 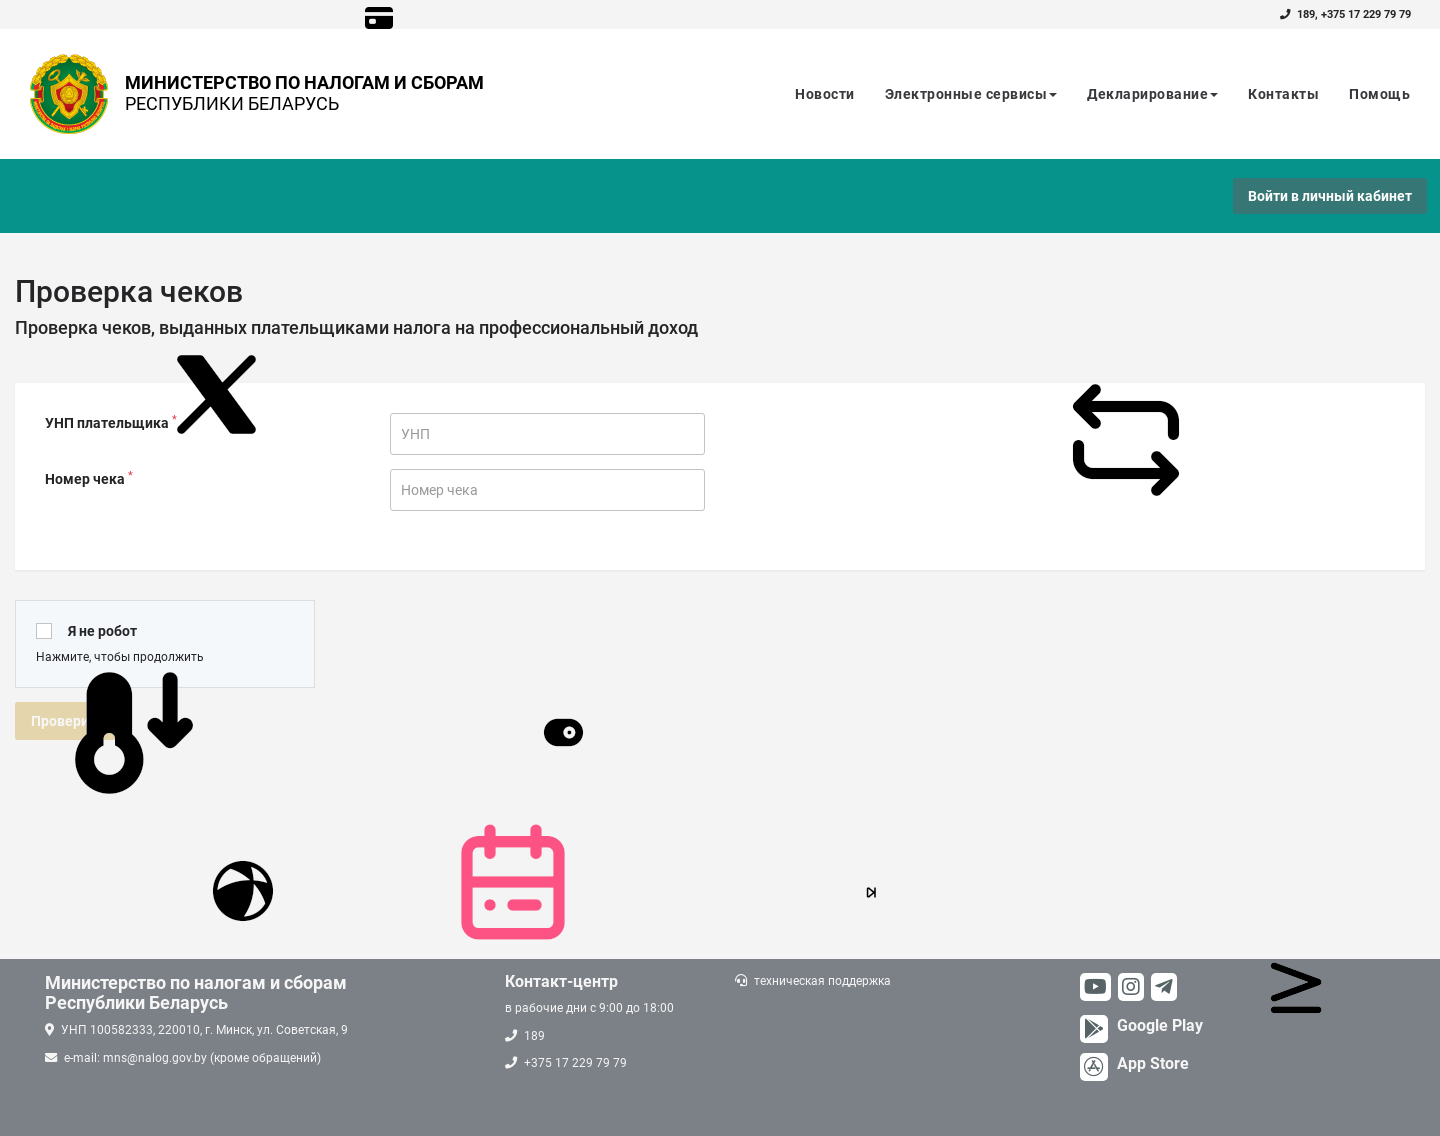 What do you see at coordinates (216, 394) in the screenshot?
I see `share to X (formerly Twitter)` at bounding box center [216, 394].